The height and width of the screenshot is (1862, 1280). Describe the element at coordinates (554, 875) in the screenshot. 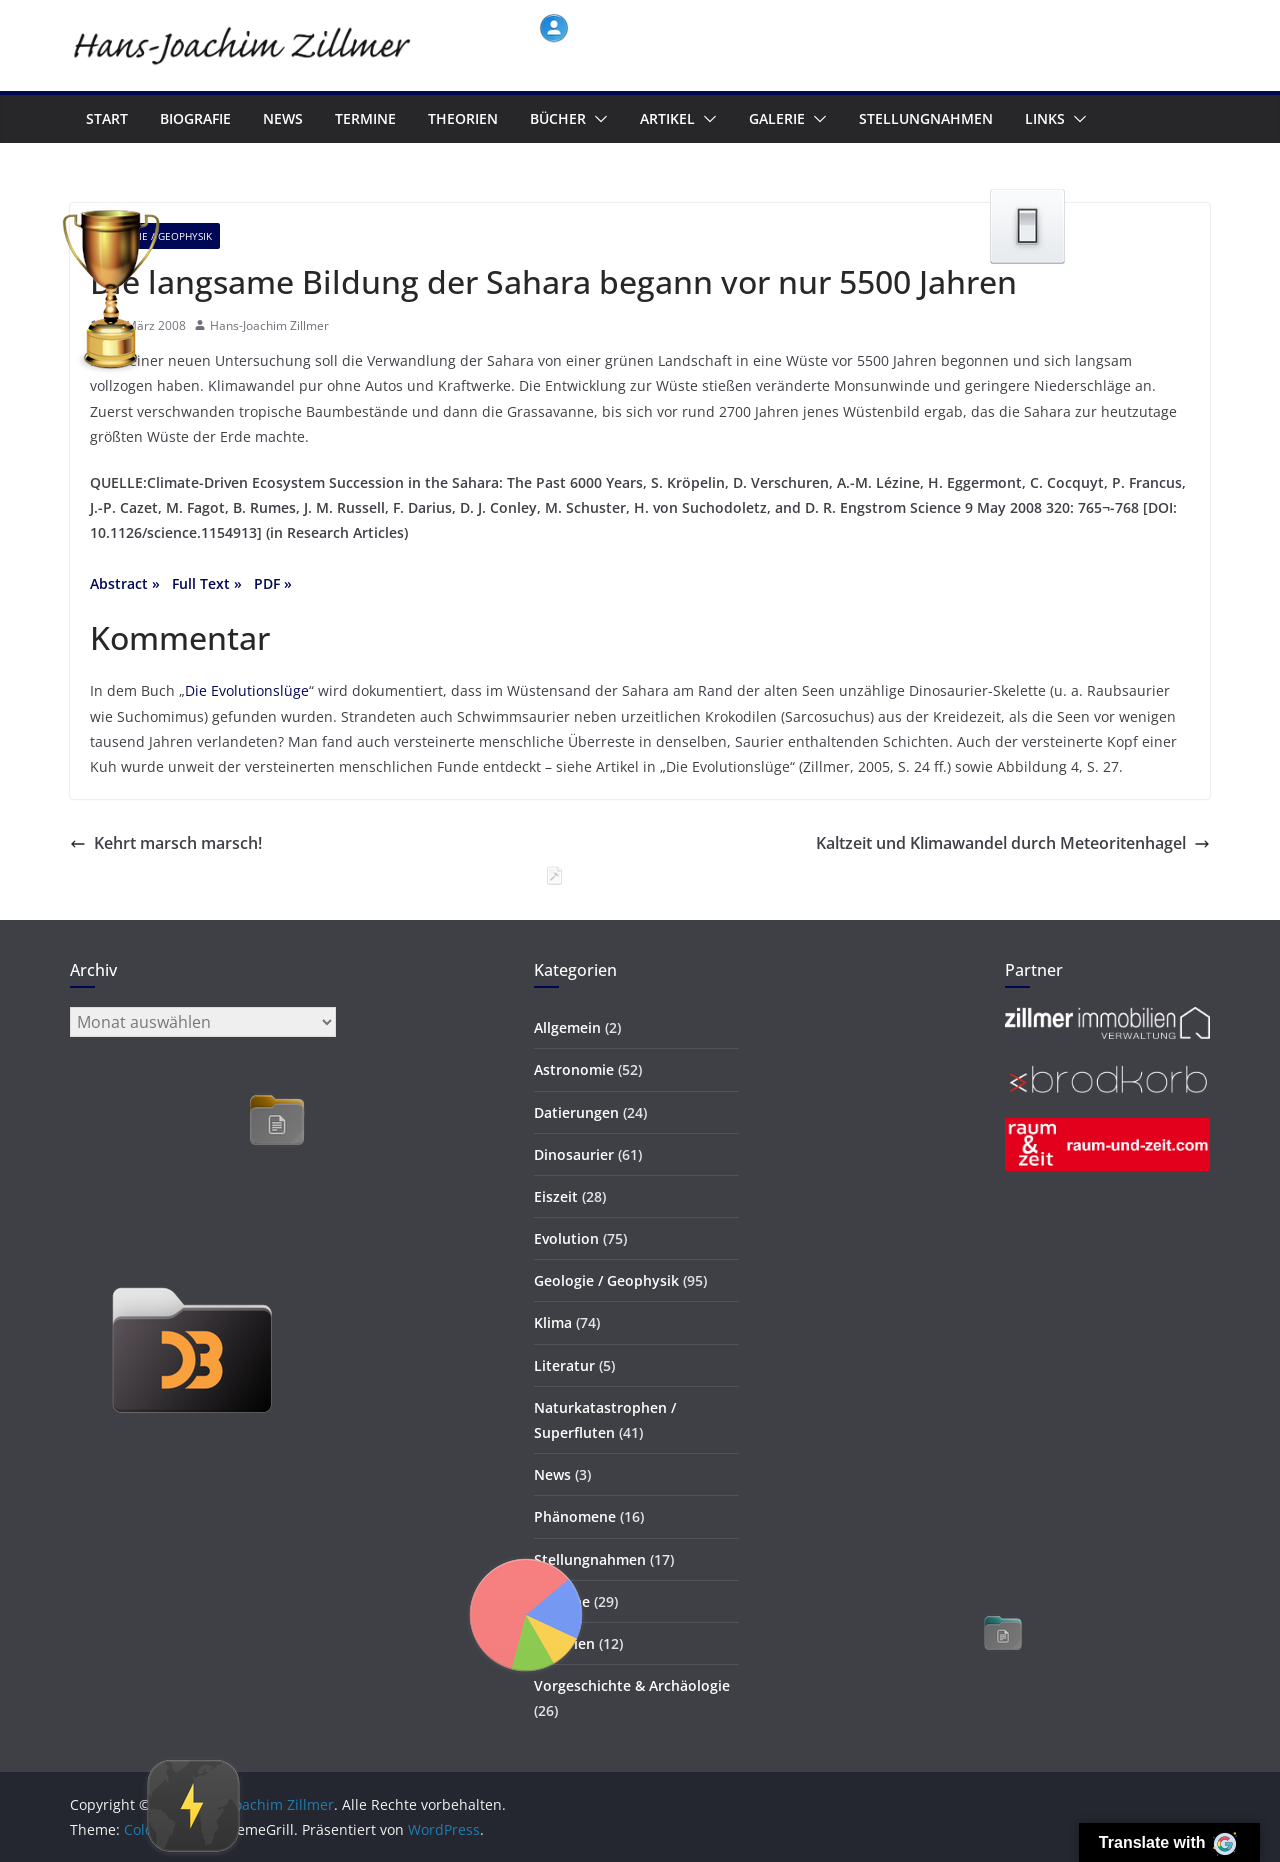

I see `indicates a CMake configuration file` at that location.